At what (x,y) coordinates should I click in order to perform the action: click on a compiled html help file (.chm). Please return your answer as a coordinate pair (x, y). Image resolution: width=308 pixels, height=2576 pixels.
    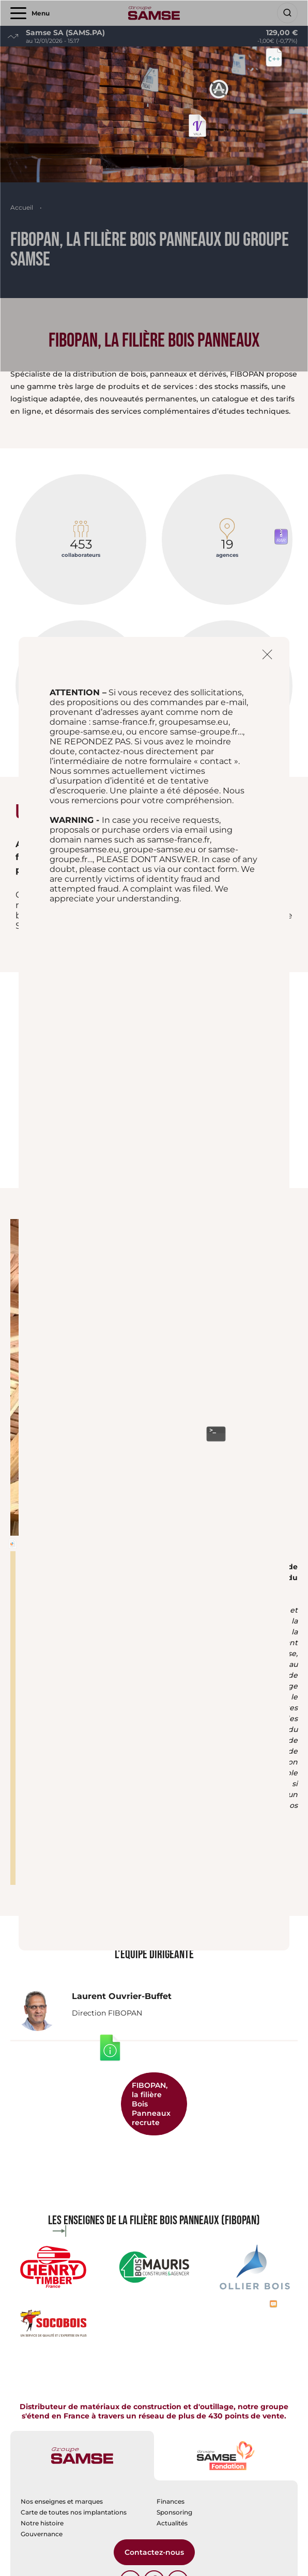
    Looking at the image, I should click on (110, 2048).